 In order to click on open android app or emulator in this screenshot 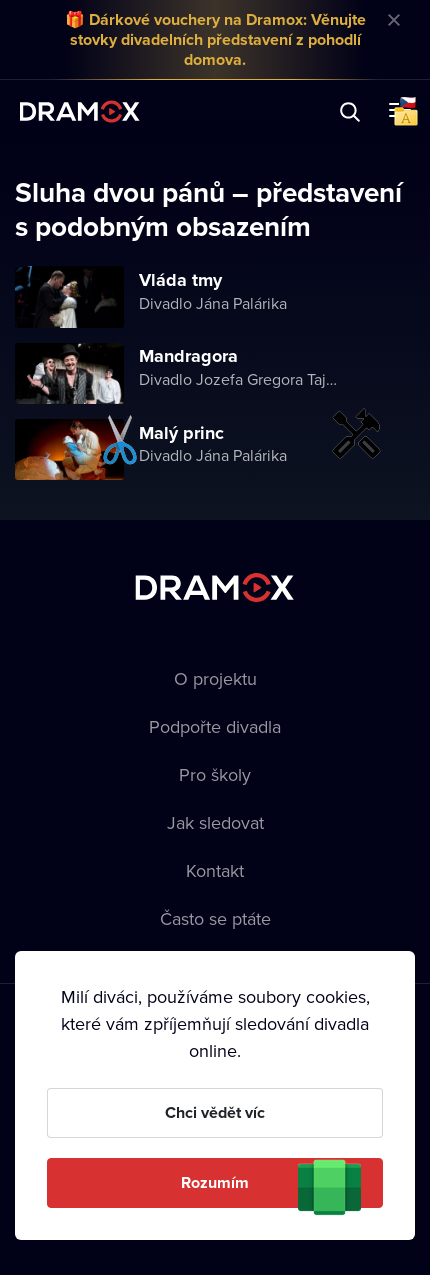, I will do `click(329, 1187)`.